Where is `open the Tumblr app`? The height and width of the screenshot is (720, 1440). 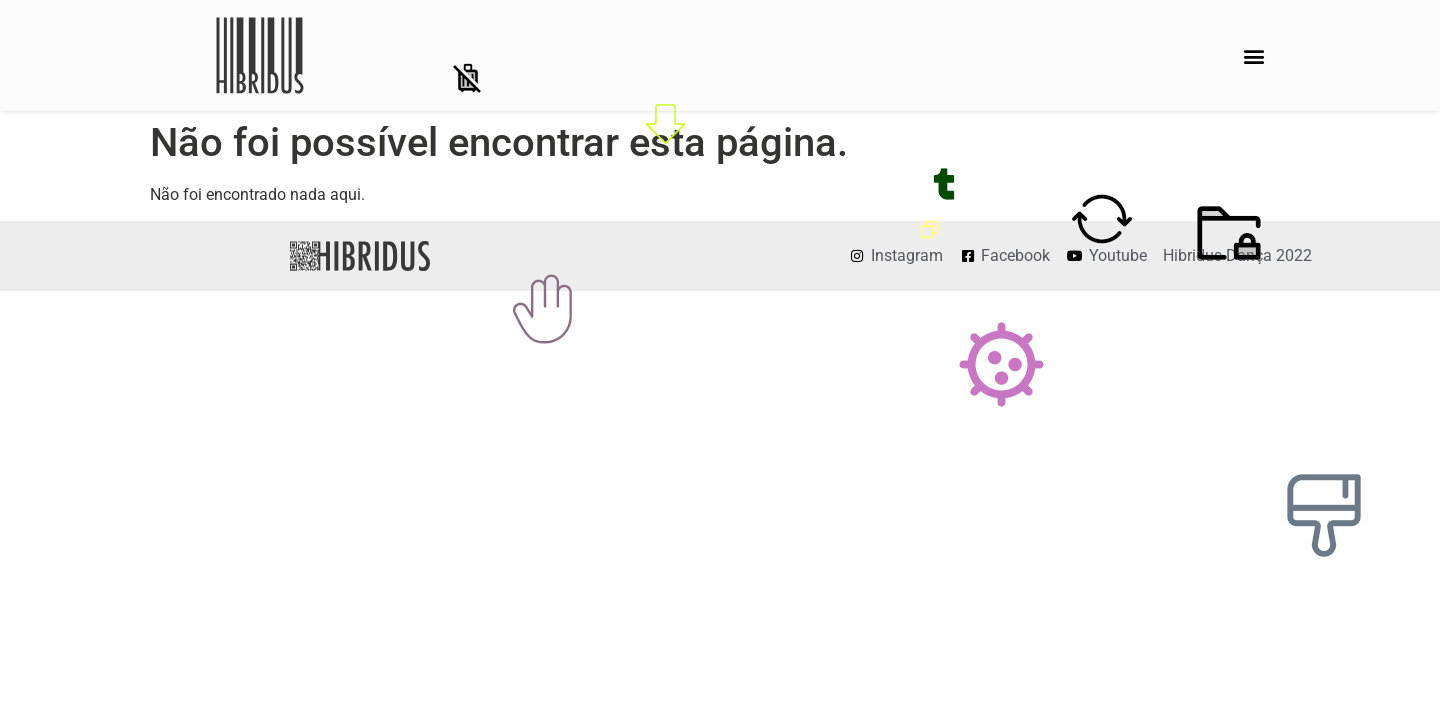 open the Tumblr app is located at coordinates (944, 184).